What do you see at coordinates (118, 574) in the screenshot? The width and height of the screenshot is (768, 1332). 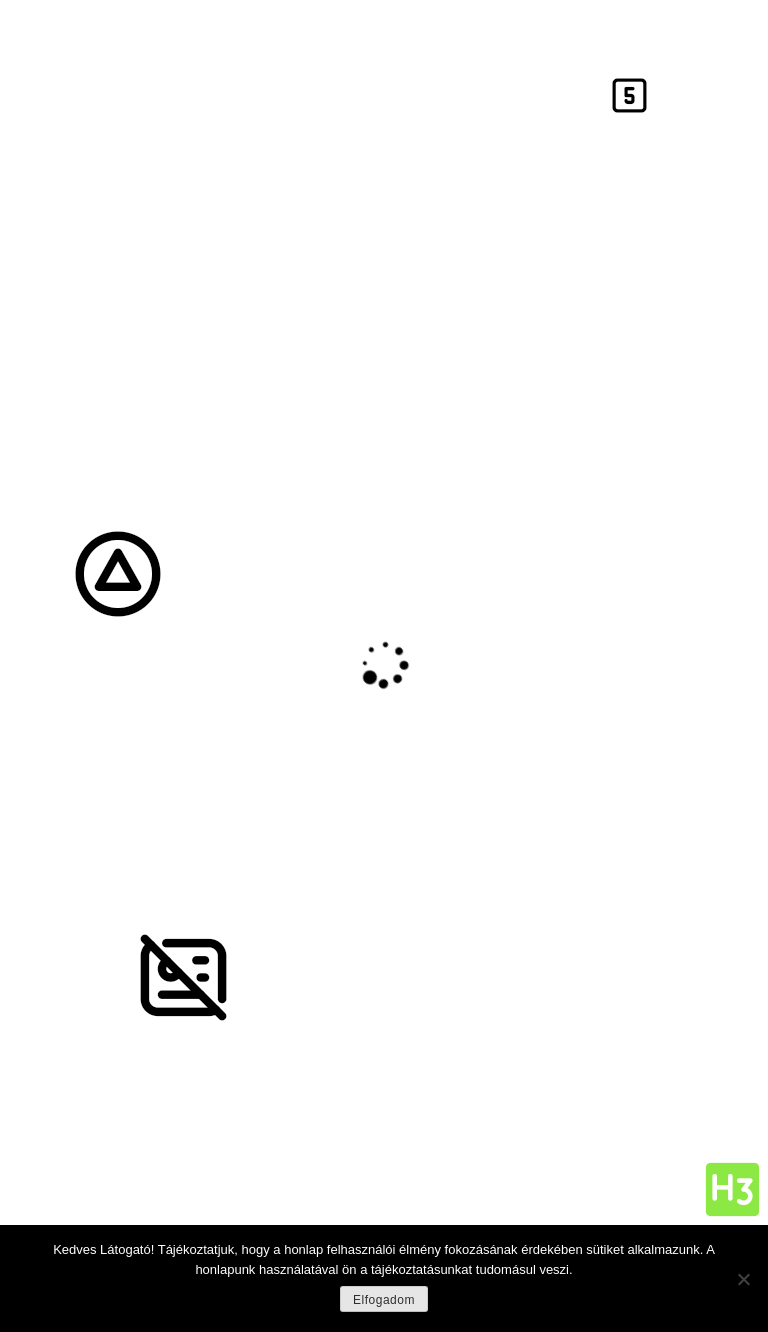 I see `playstation triangle button symbol` at bounding box center [118, 574].